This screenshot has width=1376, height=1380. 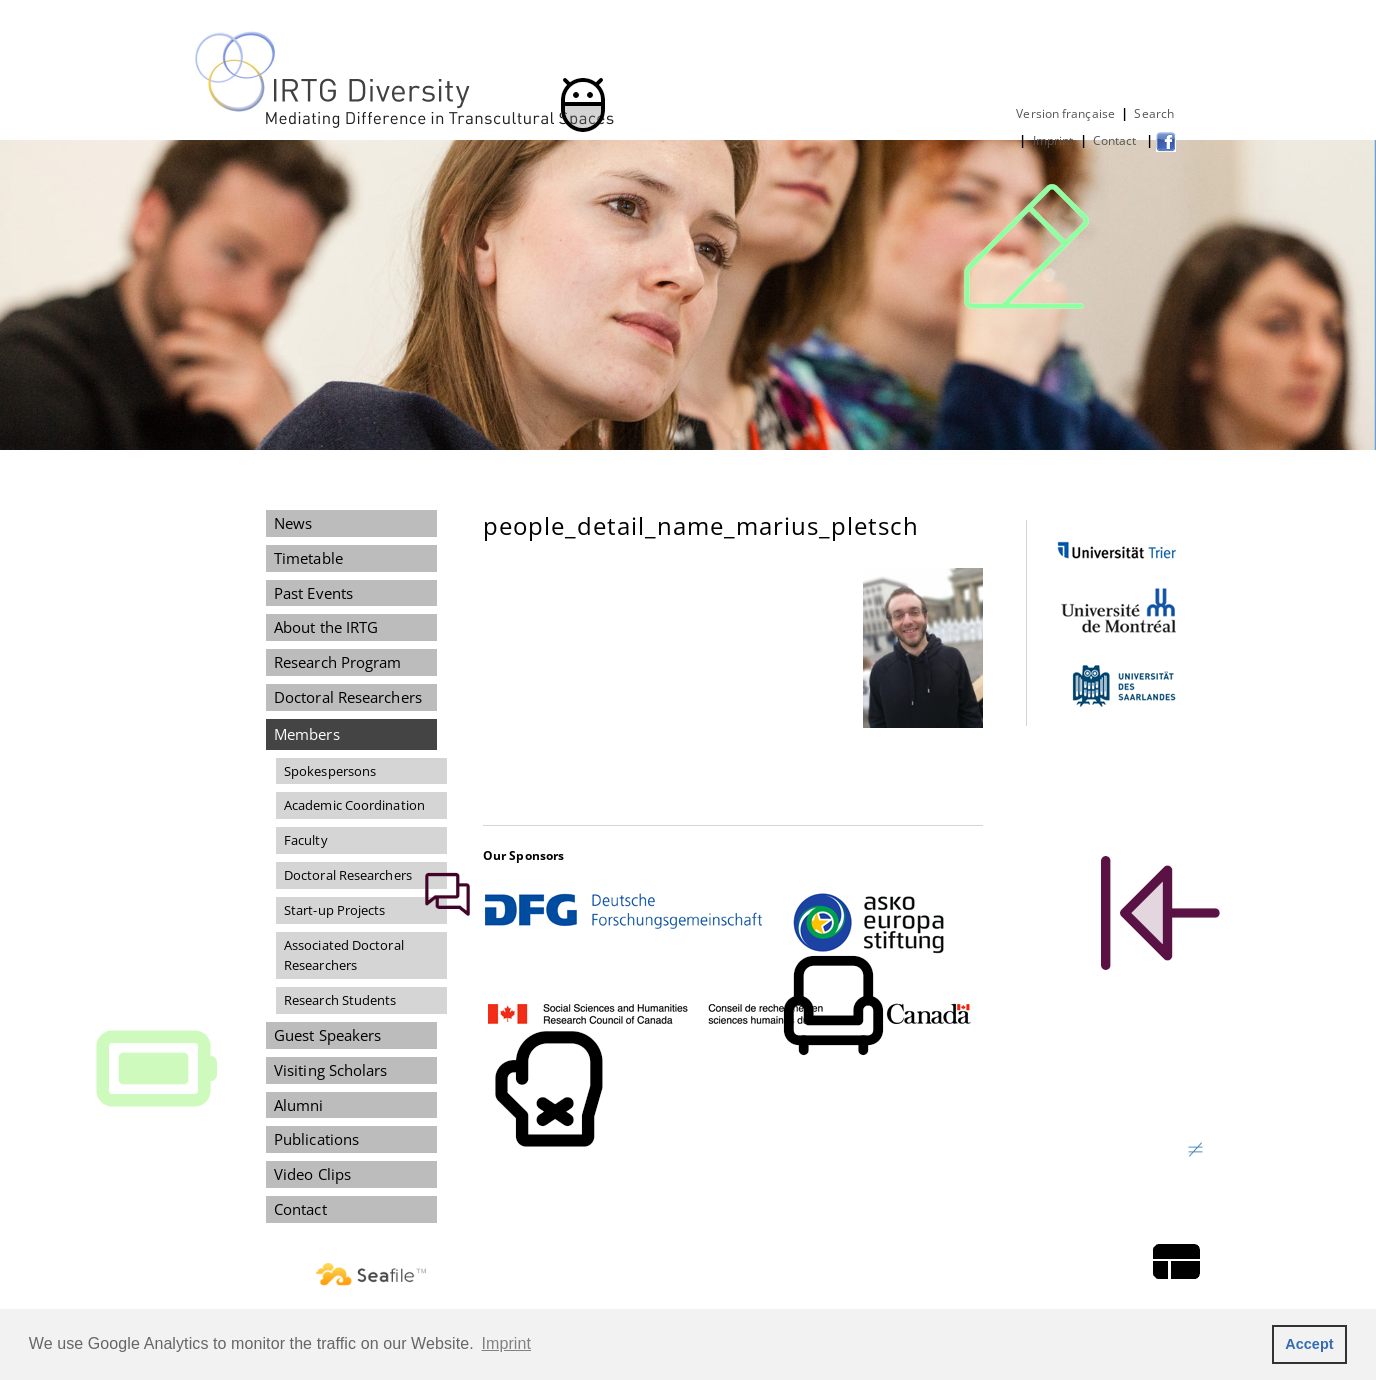 What do you see at coordinates (1158, 913) in the screenshot?
I see `go back to the beginning` at bounding box center [1158, 913].